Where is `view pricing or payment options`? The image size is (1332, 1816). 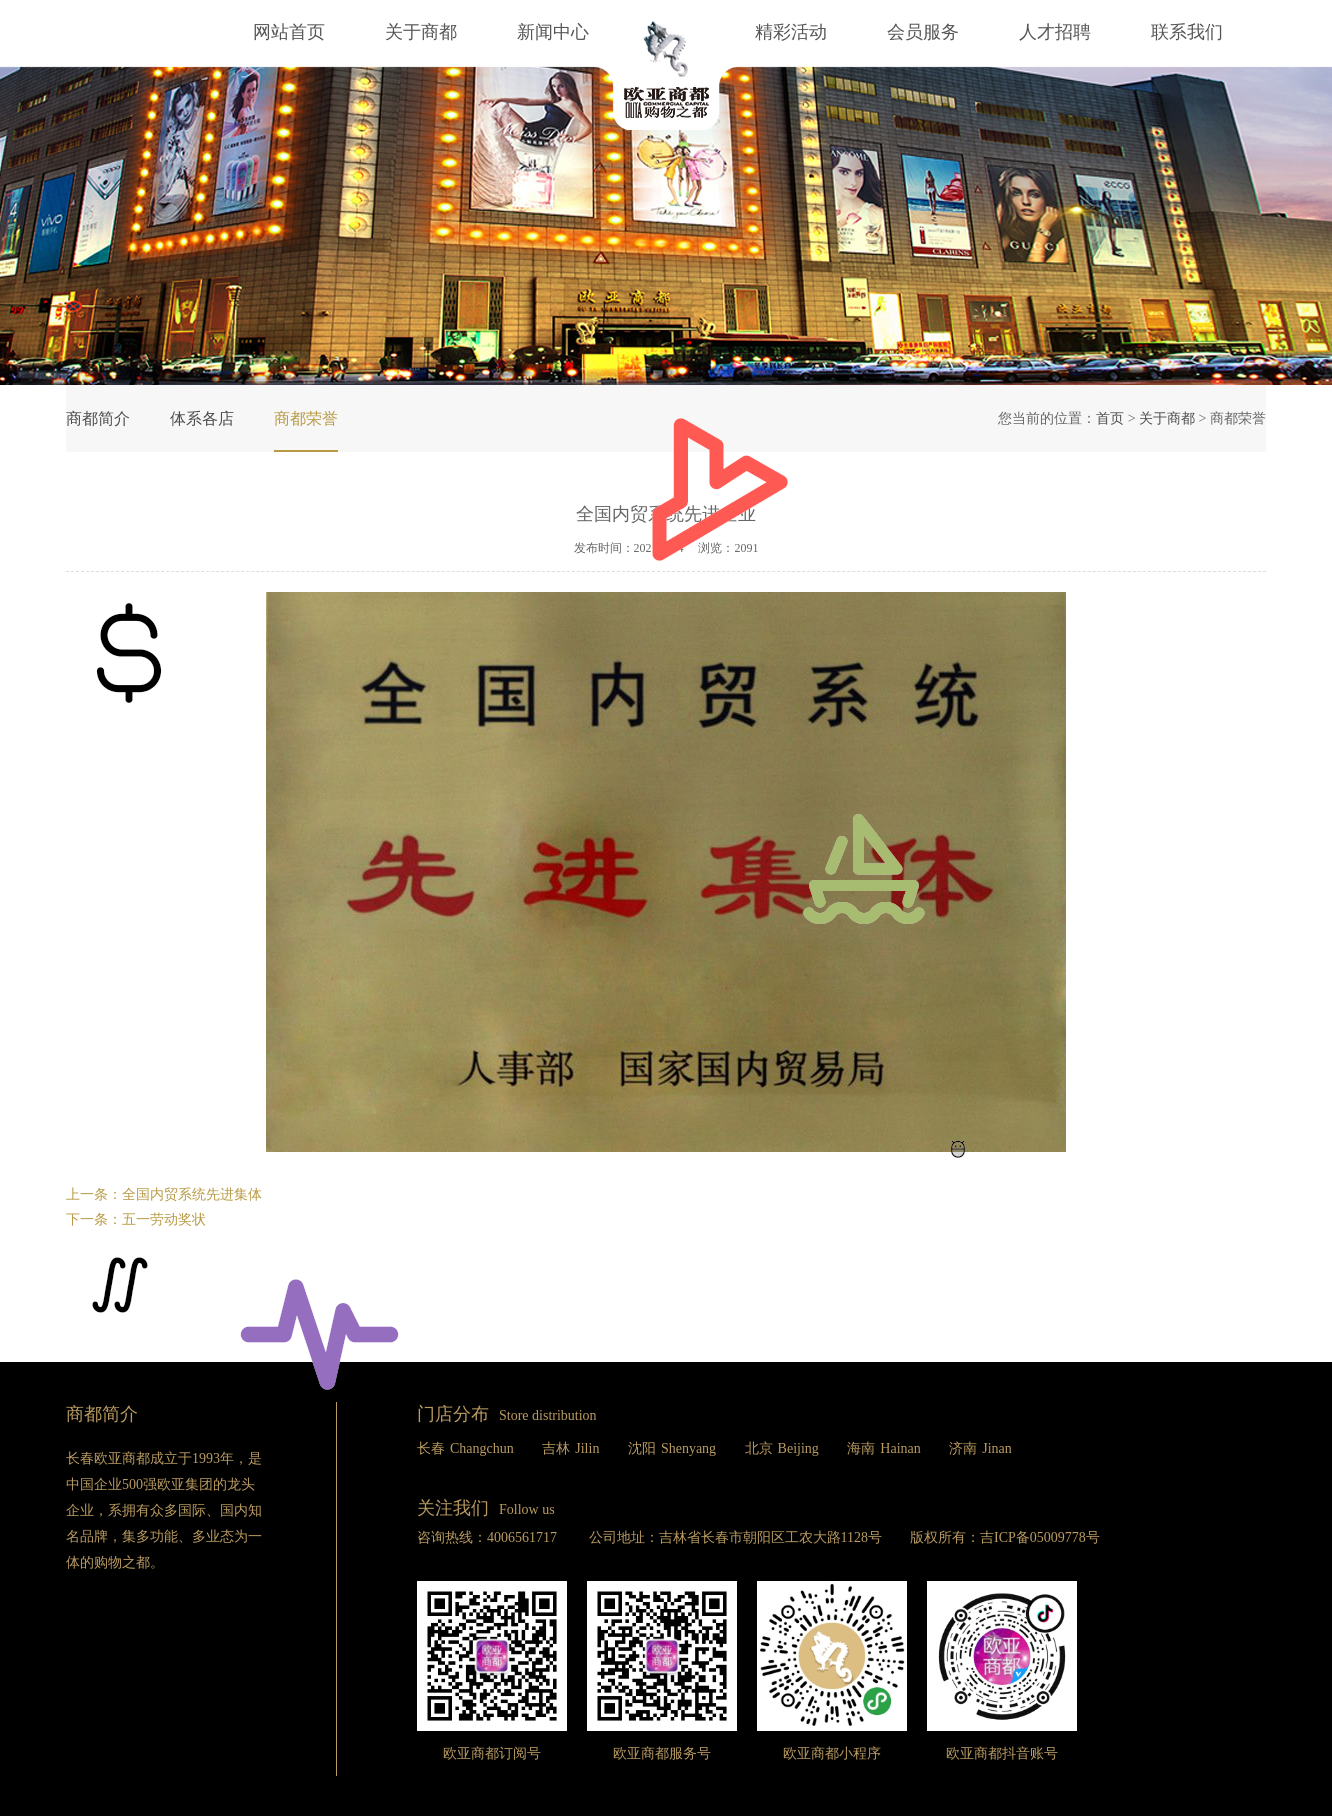
view pricing or payment options is located at coordinates (129, 653).